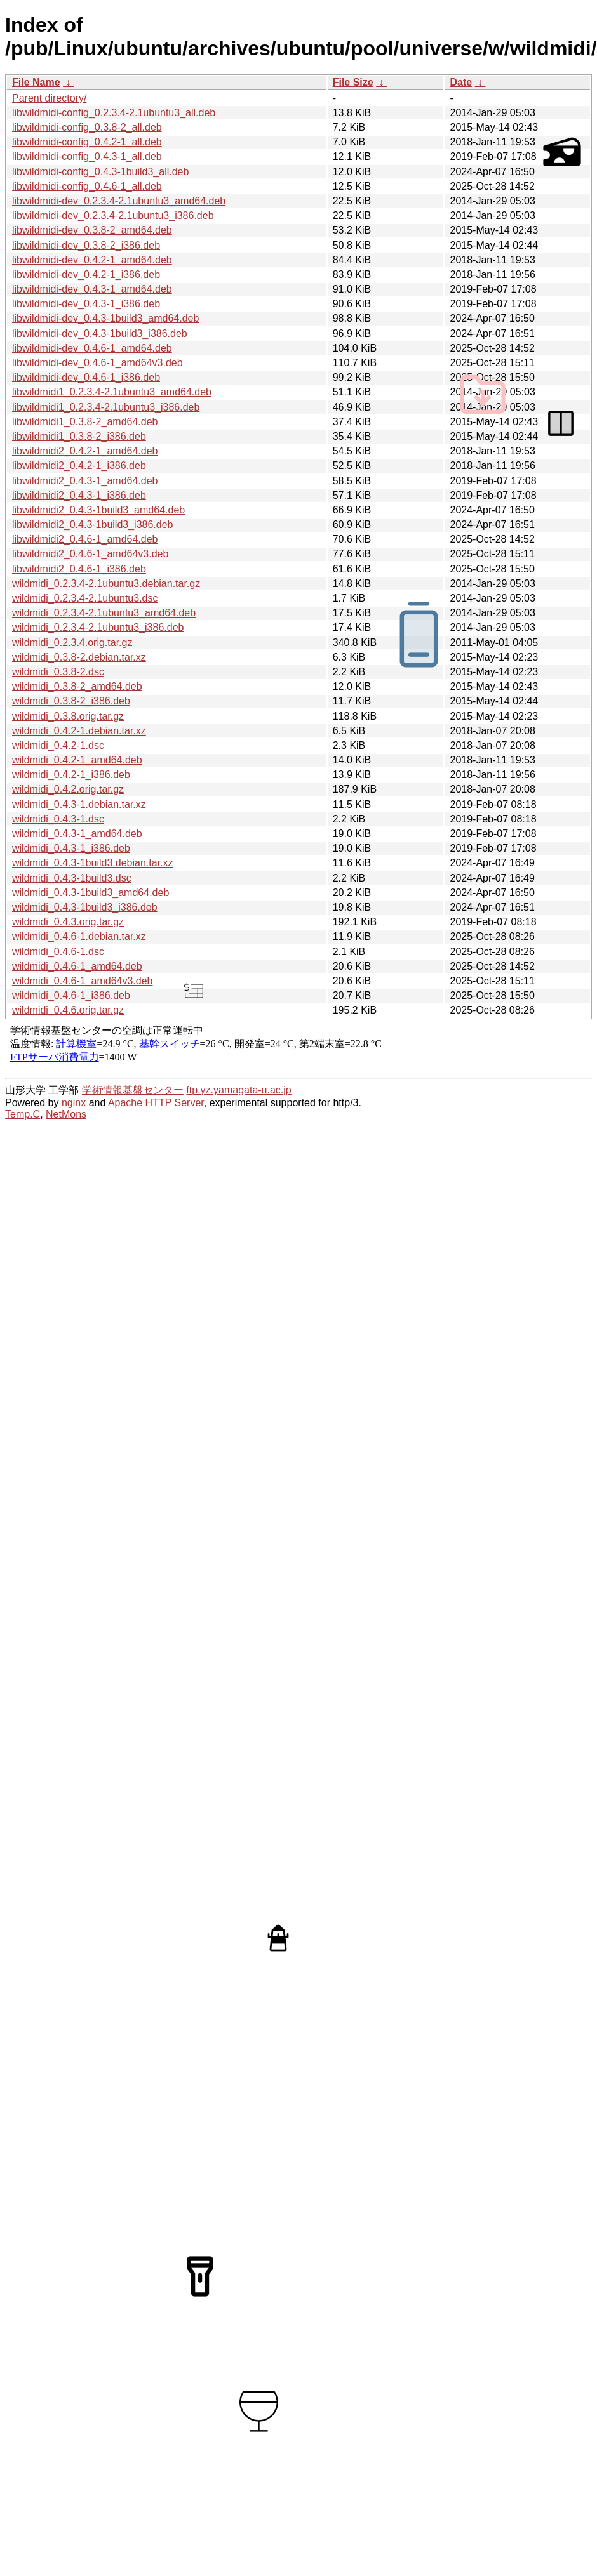 The height and width of the screenshot is (2576, 597). I want to click on split view horizontally into two panes, so click(561, 423).